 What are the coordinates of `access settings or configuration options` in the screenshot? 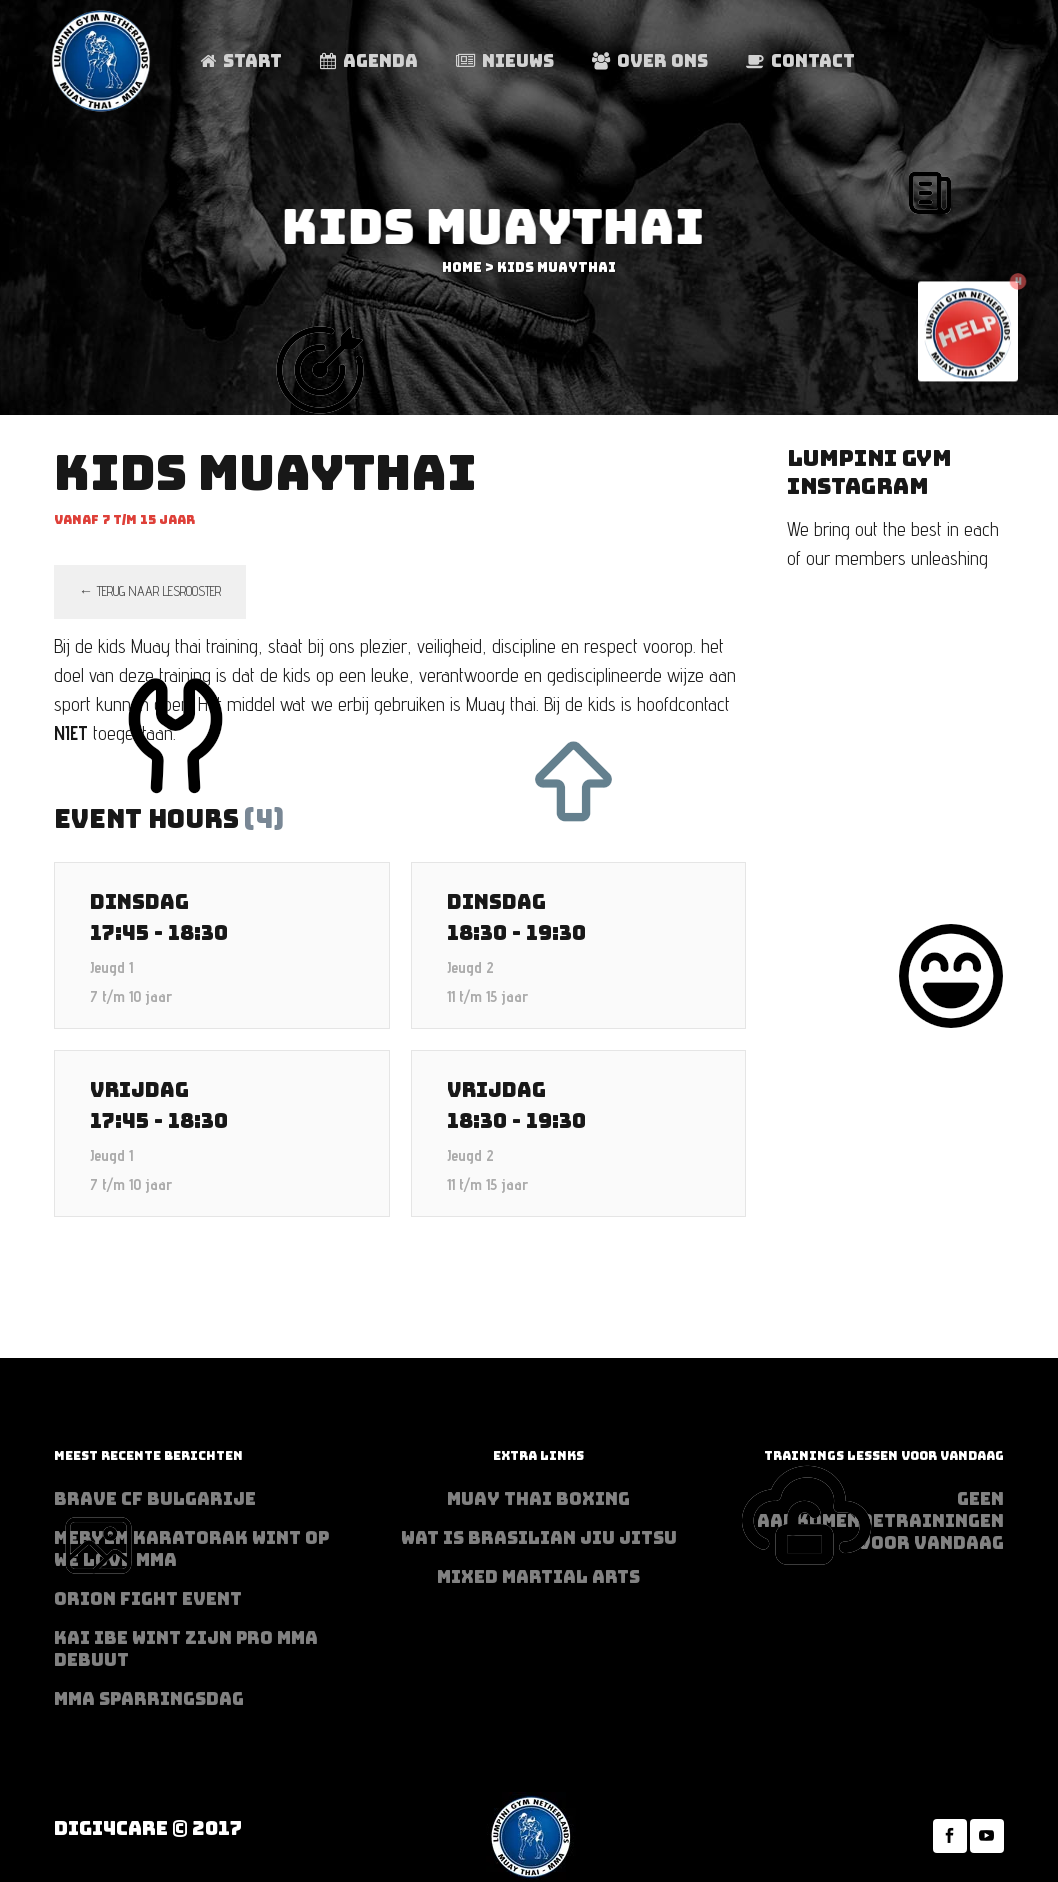 It's located at (175, 734).